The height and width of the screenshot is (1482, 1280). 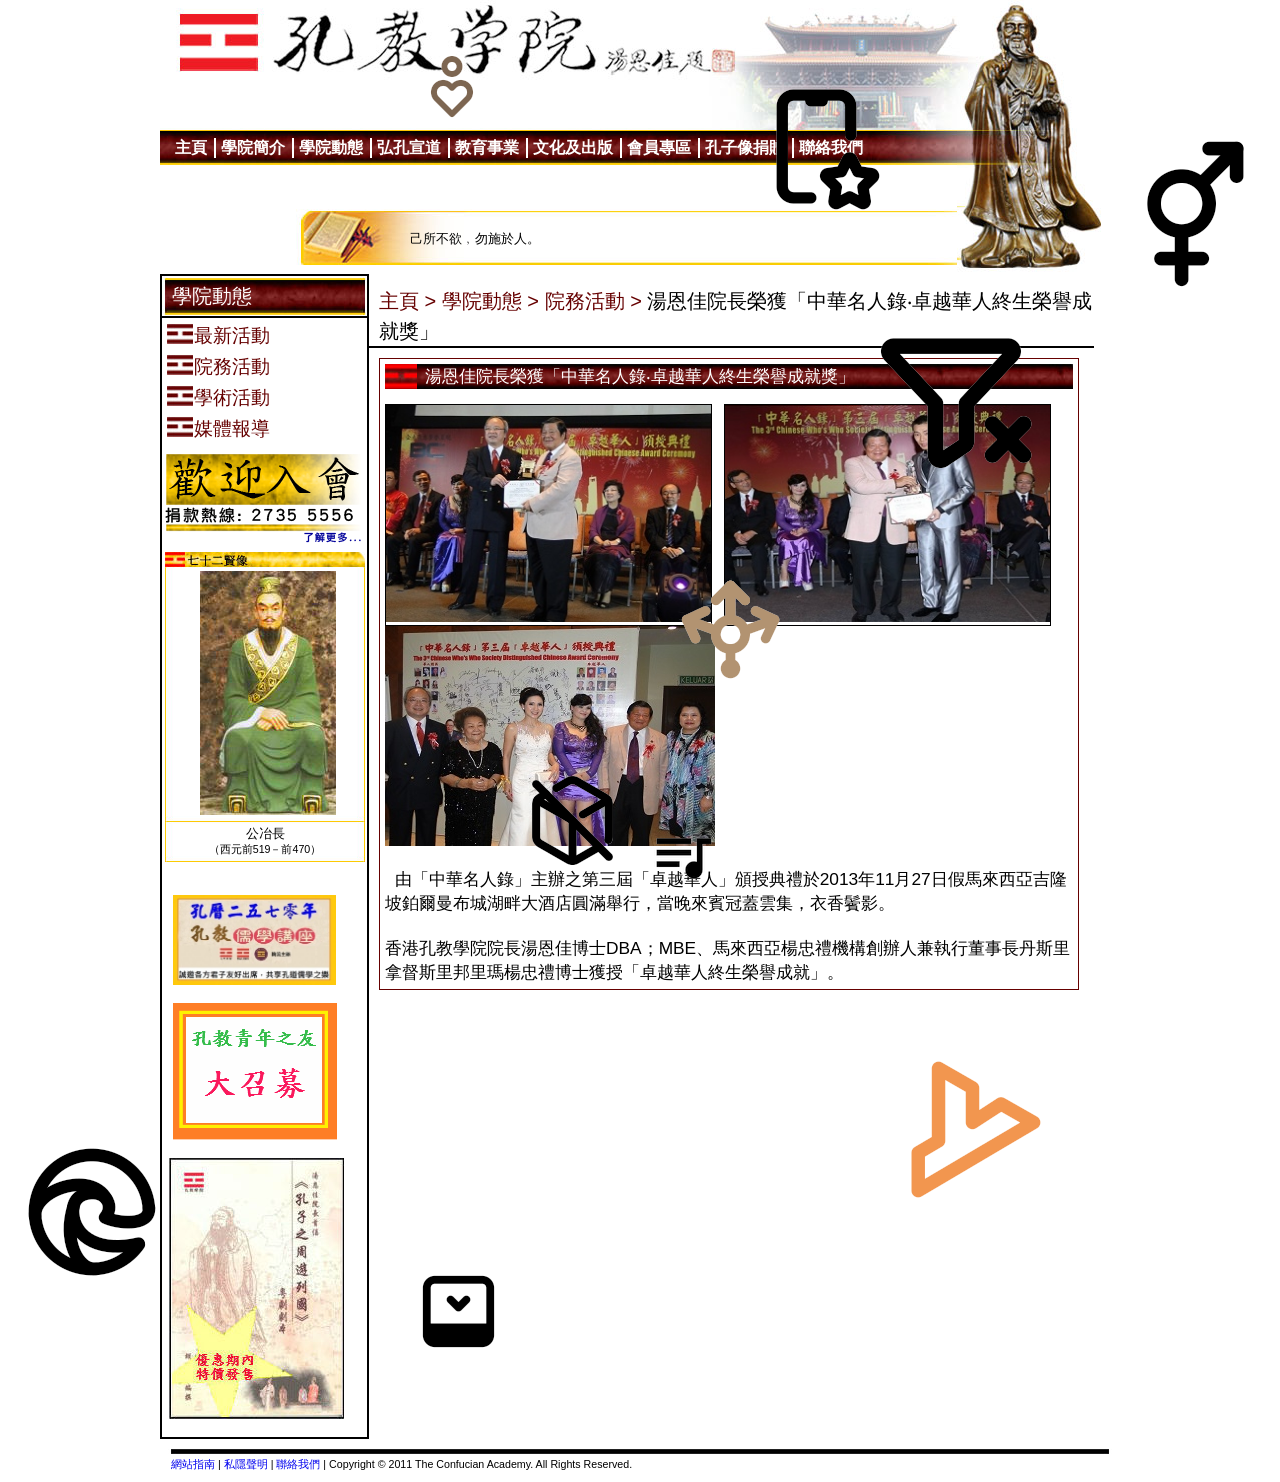 I want to click on collapse the bottom navigation bar, so click(x=458, y=1311).